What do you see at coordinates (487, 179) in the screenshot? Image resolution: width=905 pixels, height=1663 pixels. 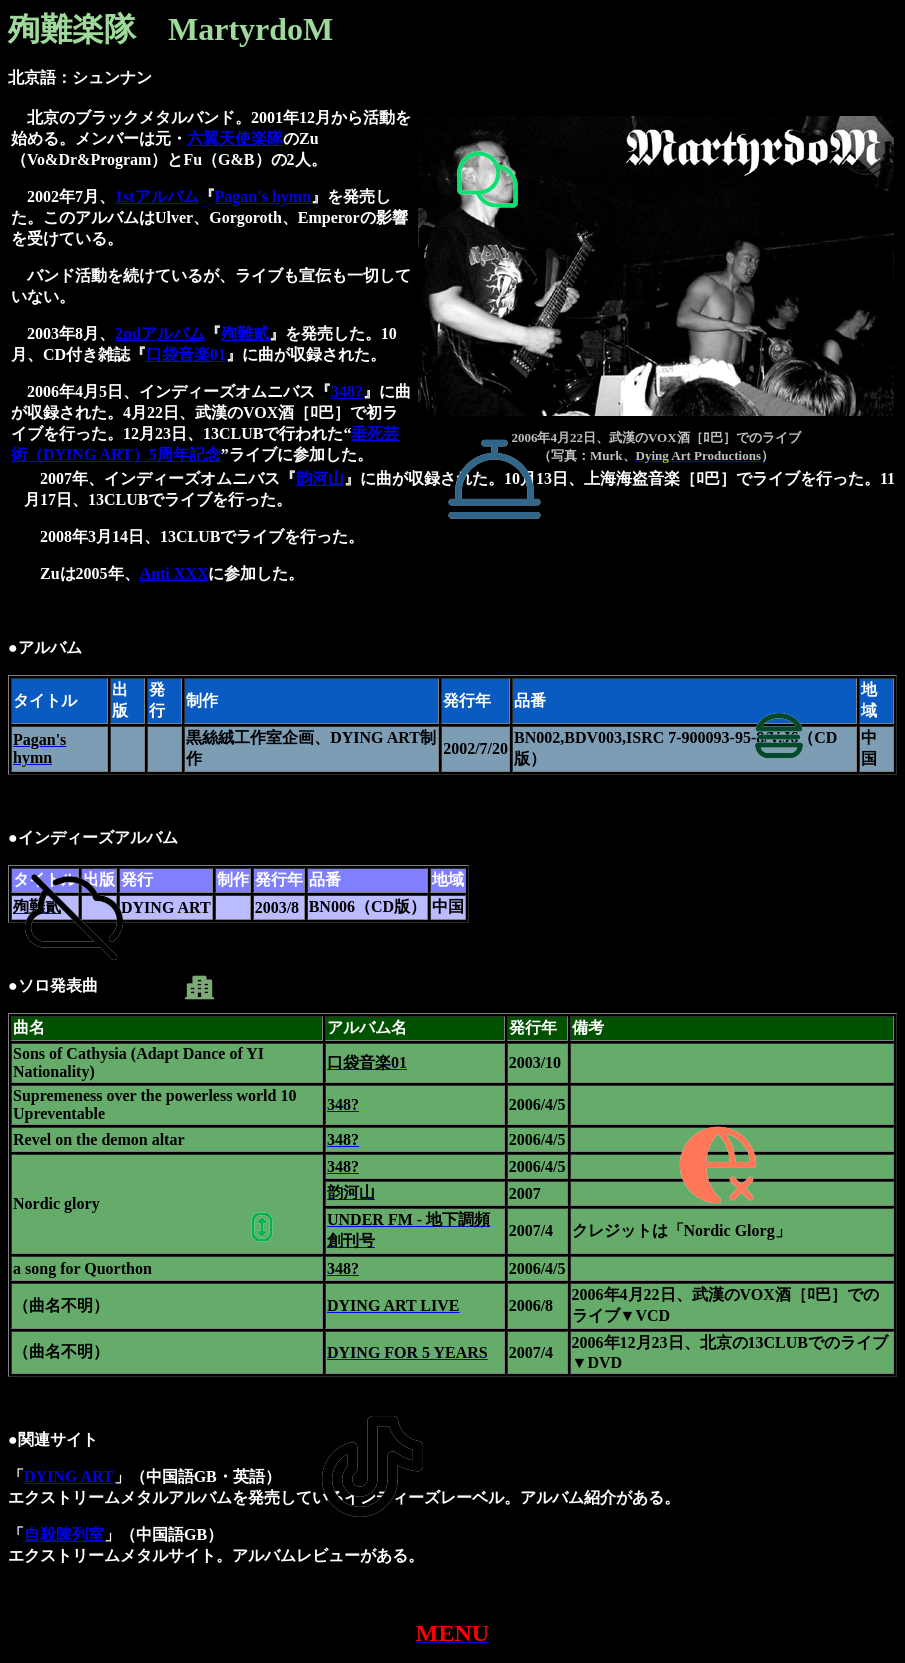 I see `open chat or messaging` at bounding box center [487, 179].